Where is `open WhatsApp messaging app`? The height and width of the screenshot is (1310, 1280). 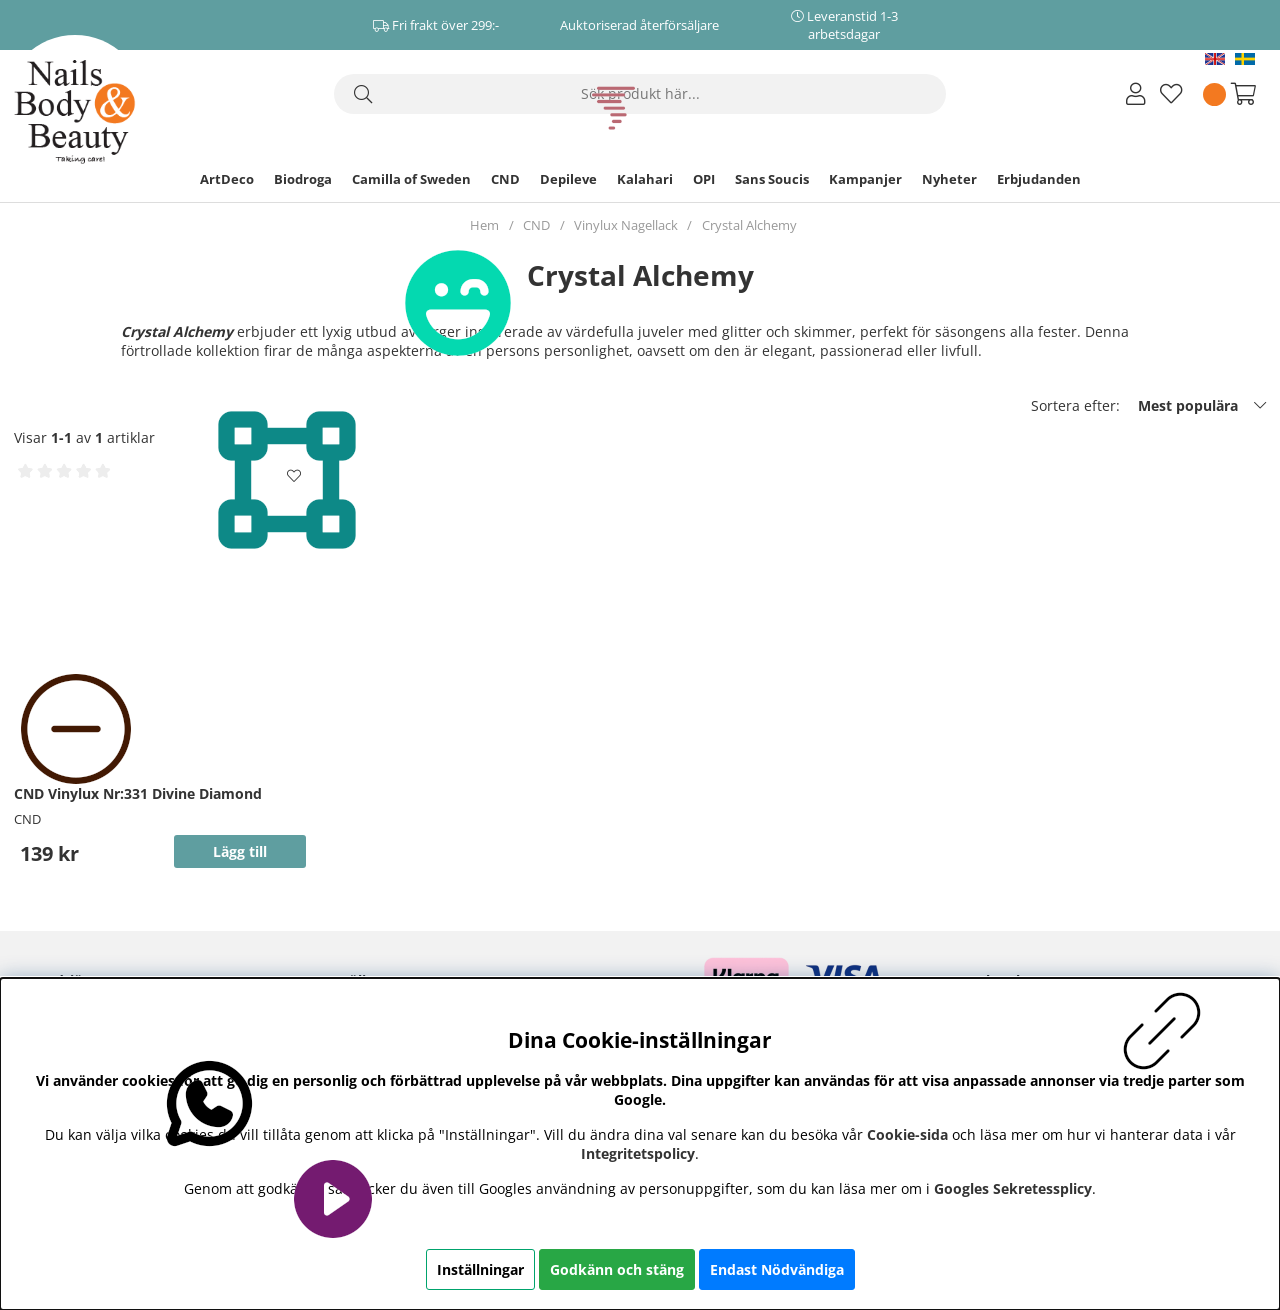 open WhatsApp messaging app is located at coordinates (209, 1103).